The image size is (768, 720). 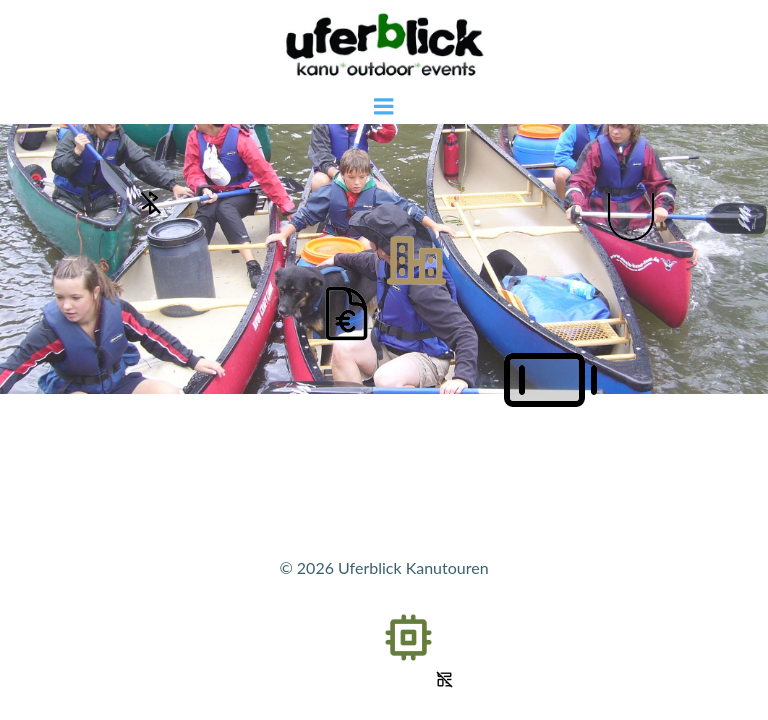 What do you see at coordinates (416, 260) in the screenshot?
I see `view city or urban locations` at bounding box center [416, 260].